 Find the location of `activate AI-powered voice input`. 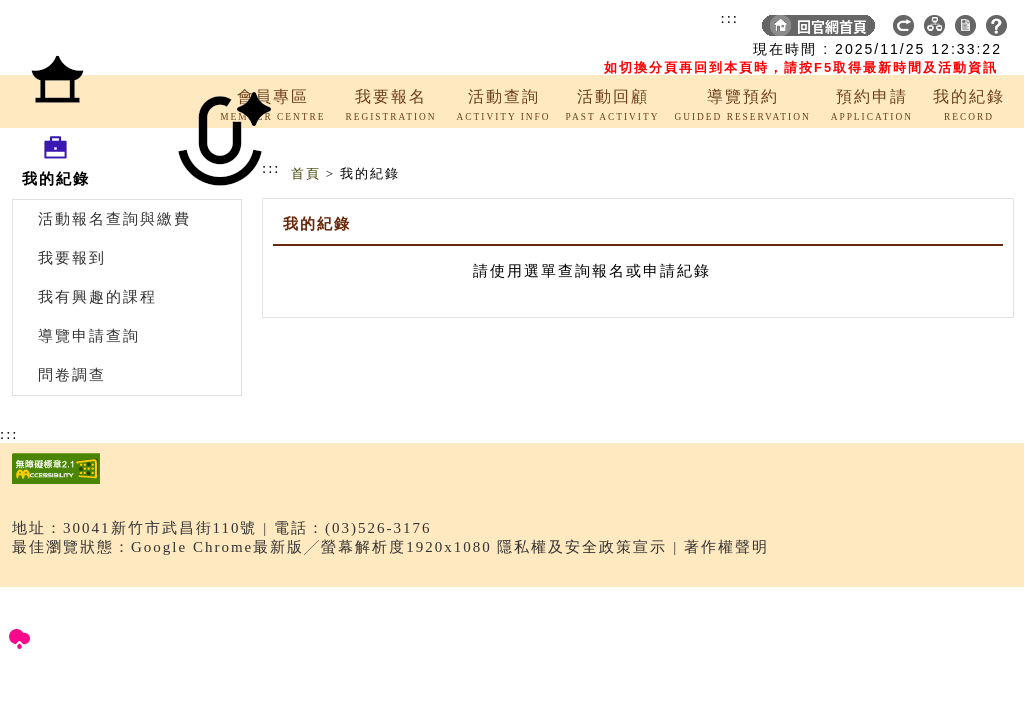

activate AI-powered voice input is located at coordinates (220, 143).